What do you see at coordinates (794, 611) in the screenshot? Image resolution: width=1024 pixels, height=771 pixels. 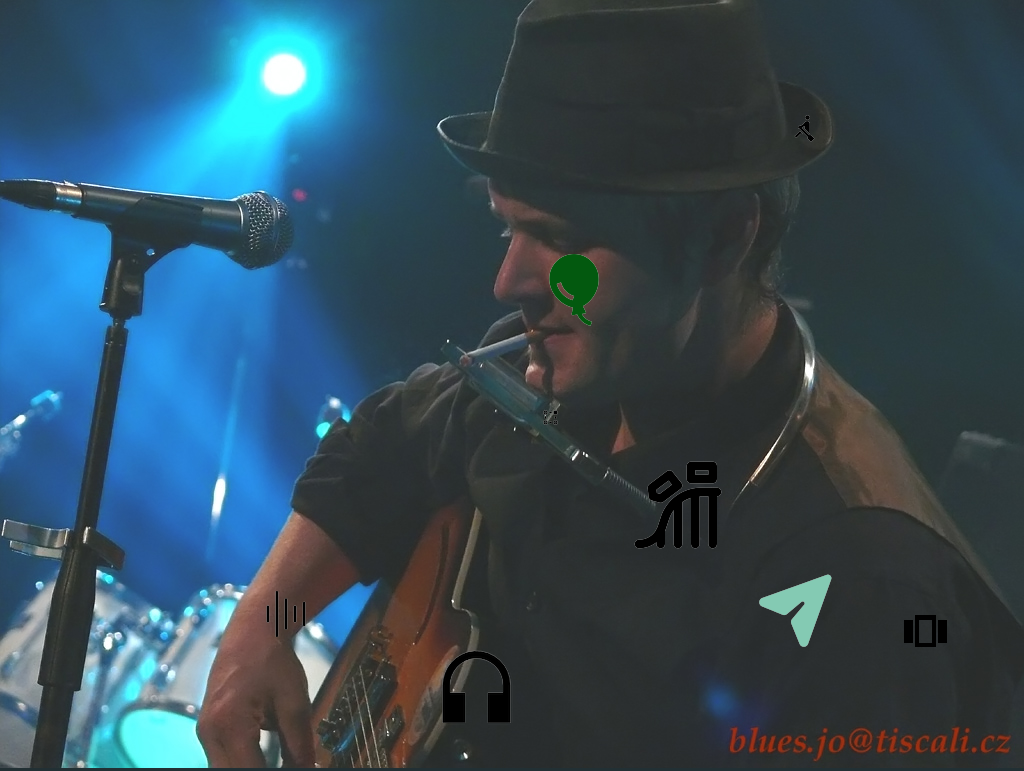 I see `send a message` at bounding box center [794, 611].